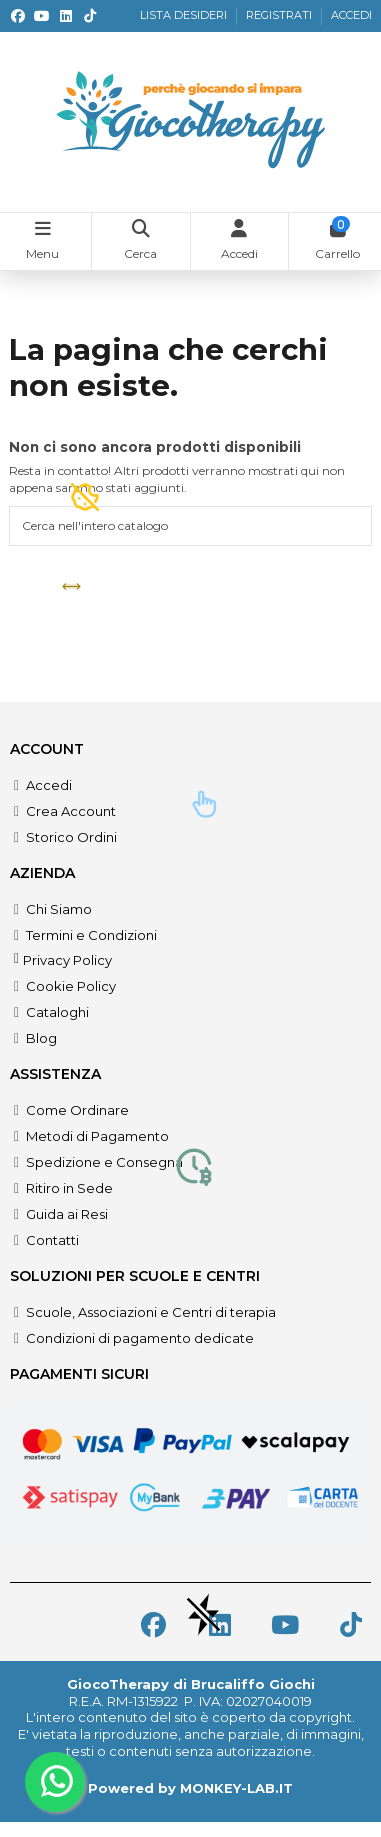 This screenshot has width=381, height=1837. Describe the element at coordinates (204, 803) in the screenshot. I see `tap or click to interact` at that location.